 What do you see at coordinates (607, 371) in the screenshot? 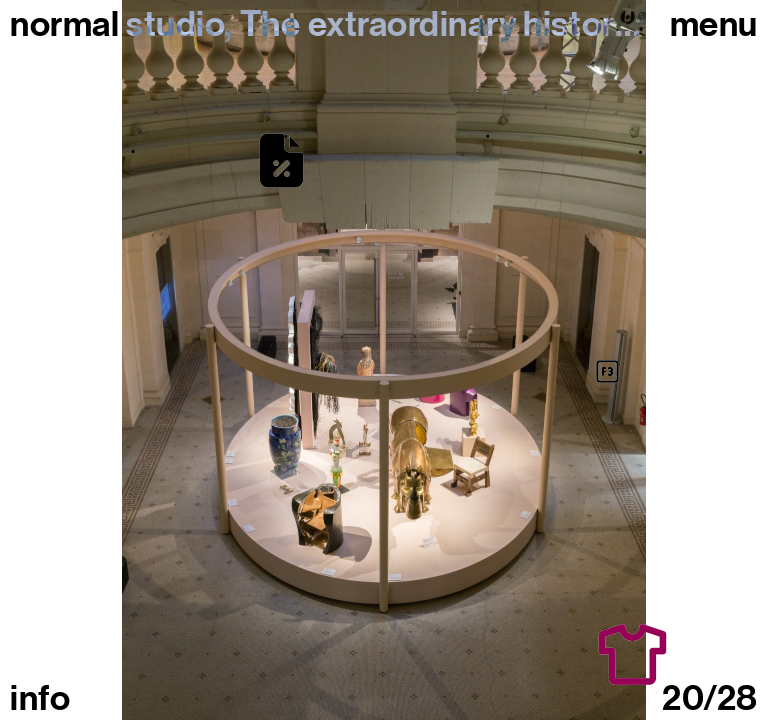
I see `press F3 keyboard shortcut` at bounding box center [607, 371].